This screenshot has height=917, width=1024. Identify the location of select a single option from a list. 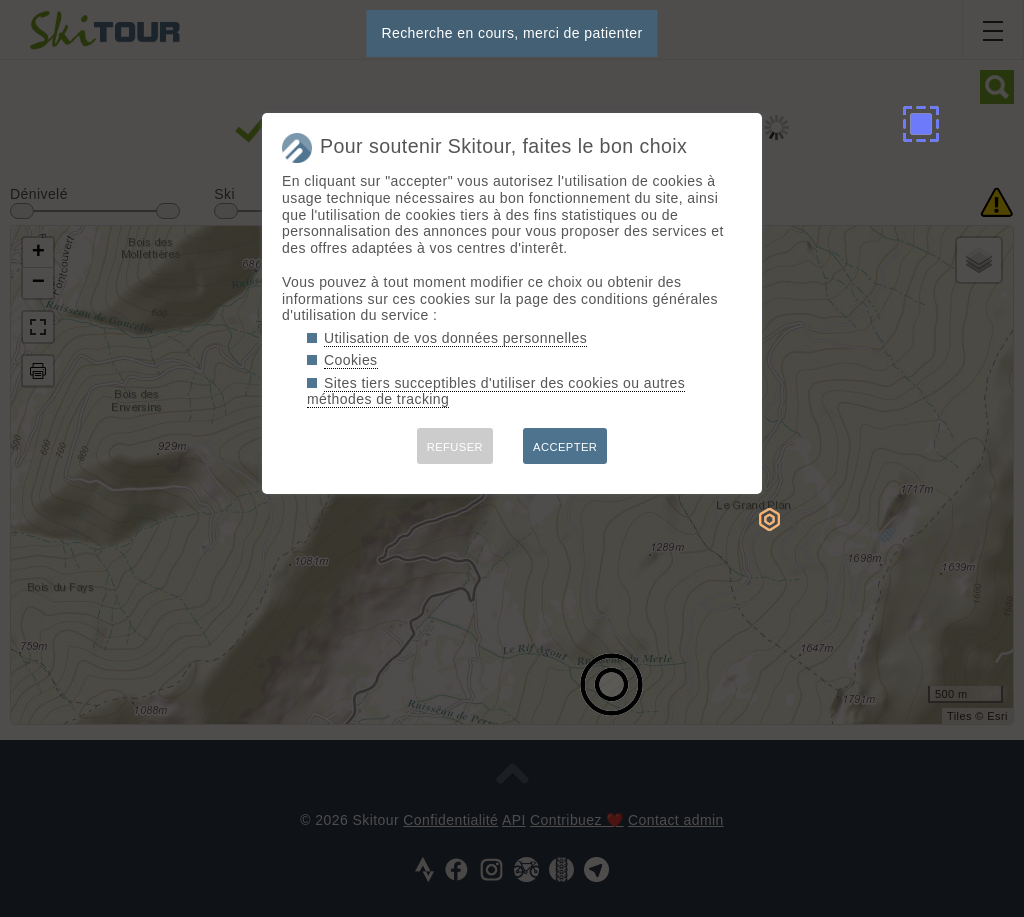
(611, 684).